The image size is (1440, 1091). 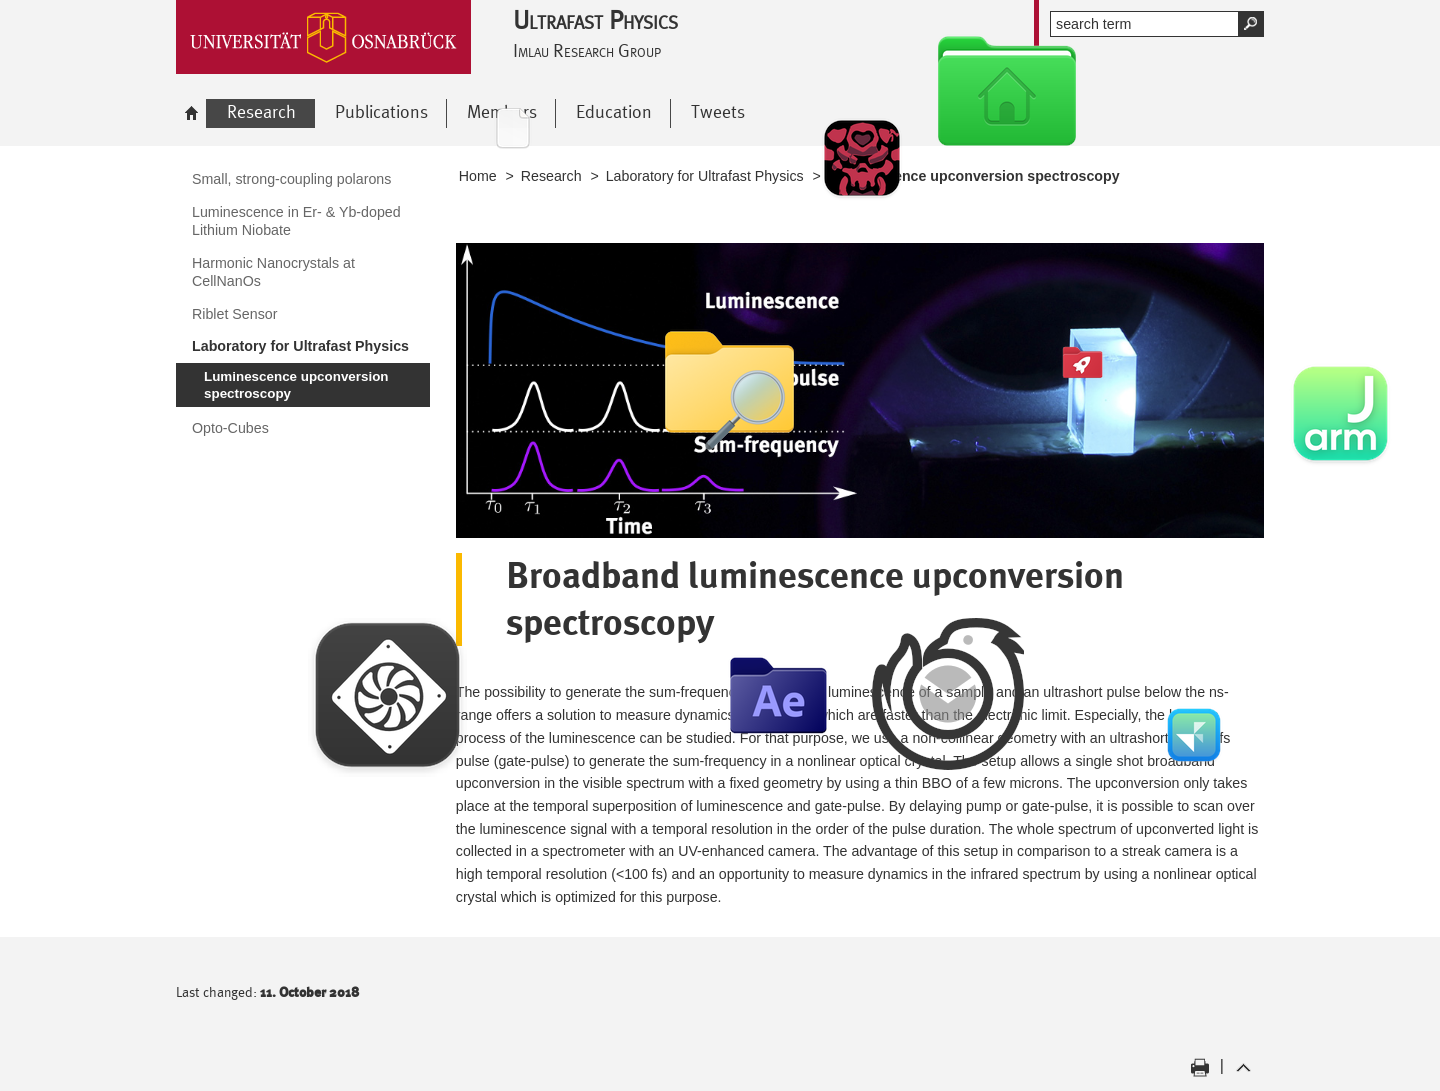 What do you see at coordinates (948, 694) in the screenshot?
I see `open thunderbird email client` at bounding box center [948, 694].